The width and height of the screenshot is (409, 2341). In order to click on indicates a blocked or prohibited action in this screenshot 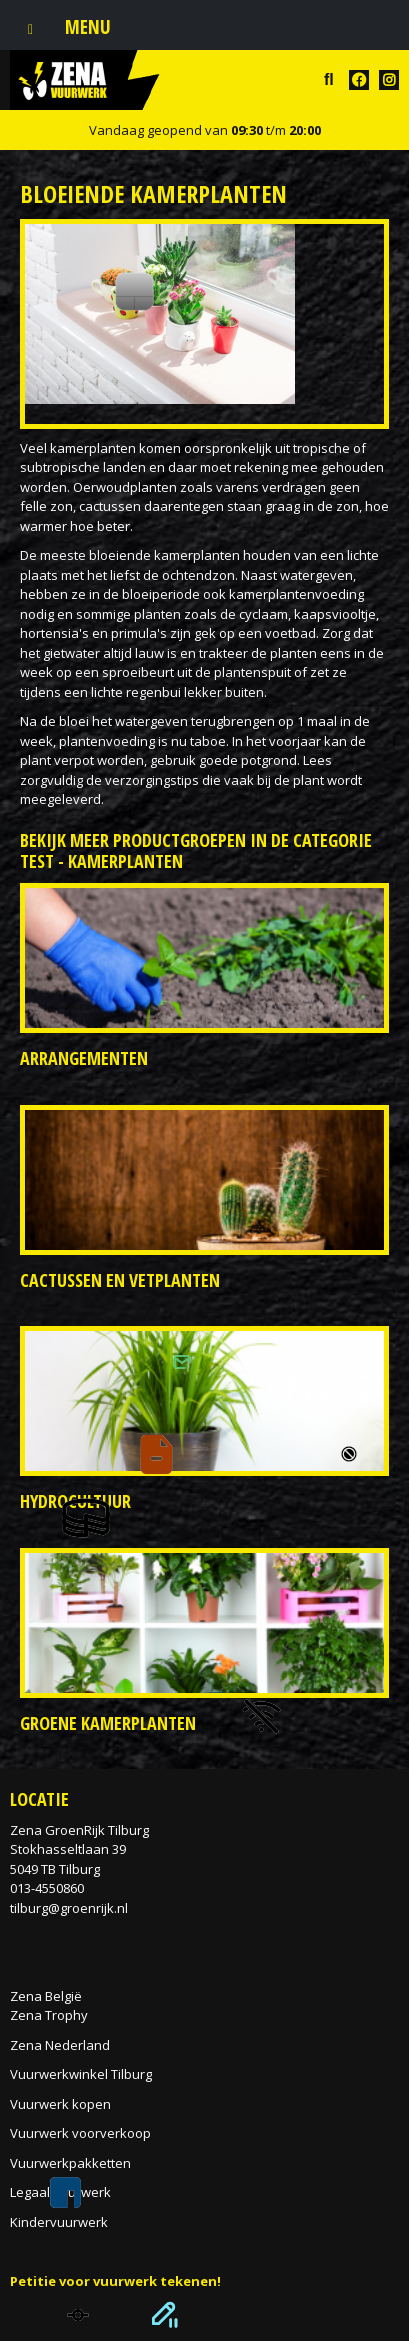, I will do `click(349, 1454)`.